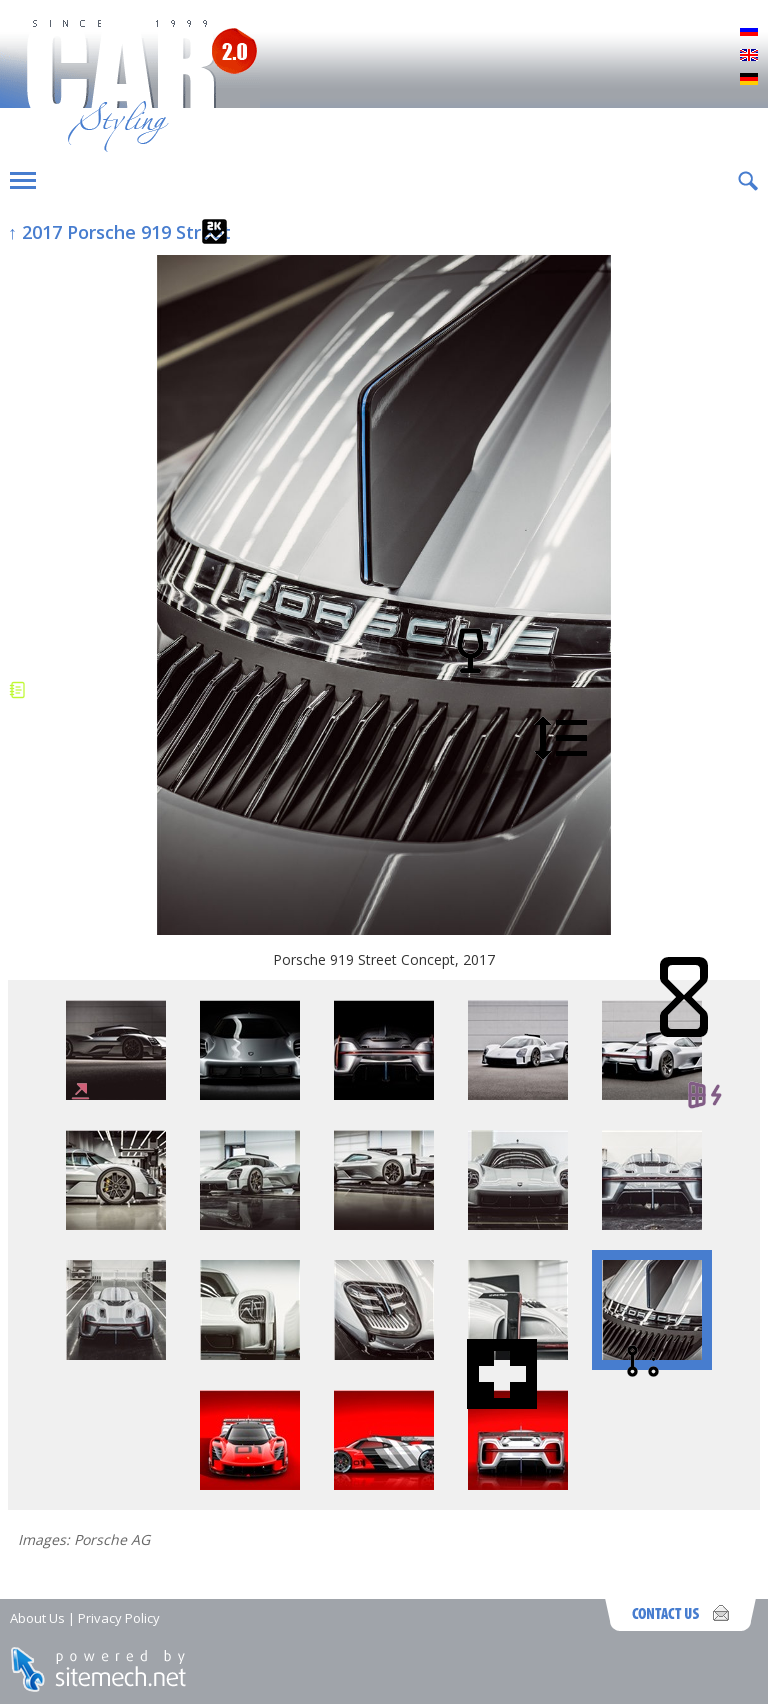 This screenshot has height=1705, width=768. What do you see at coordinates (80, 1090) in the screenshot?
I see `open link in new window` at bounding box center [80, 1090].